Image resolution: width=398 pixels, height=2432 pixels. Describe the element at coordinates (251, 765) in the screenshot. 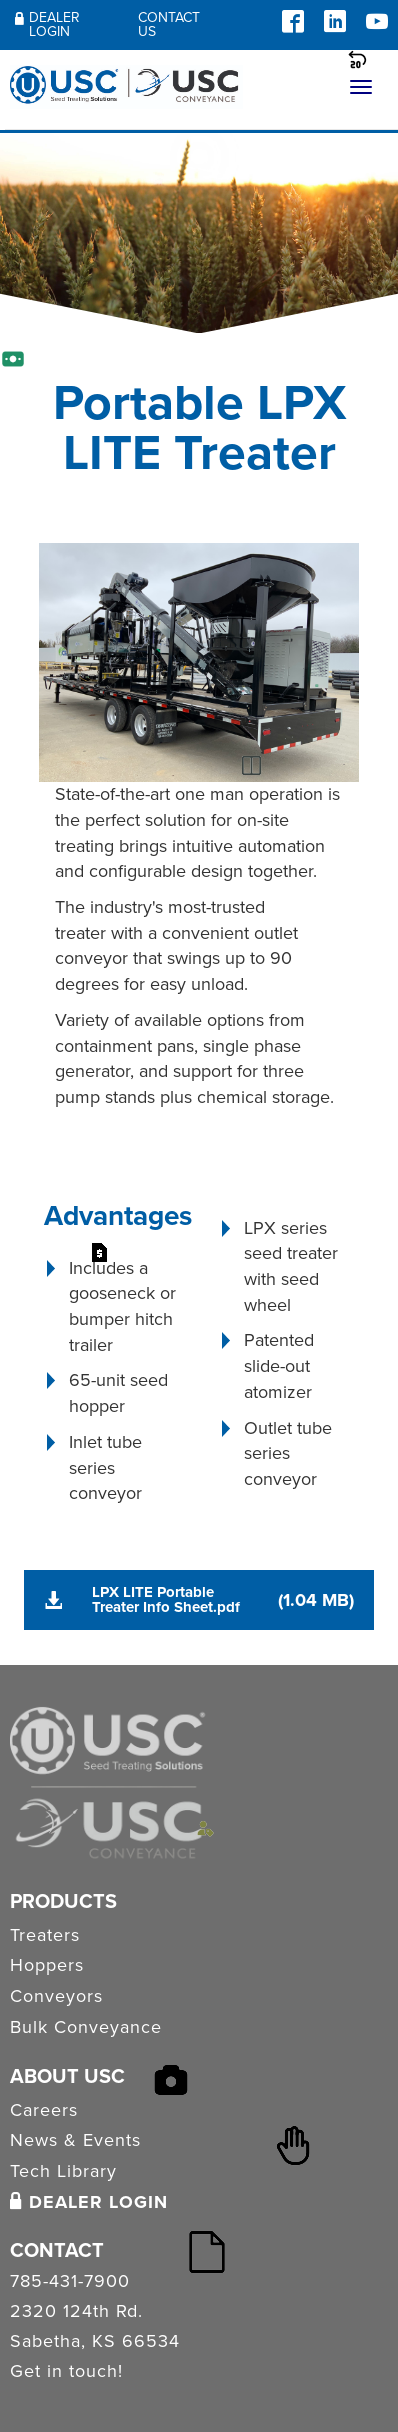

I see `switch to two-column layout` at that location.